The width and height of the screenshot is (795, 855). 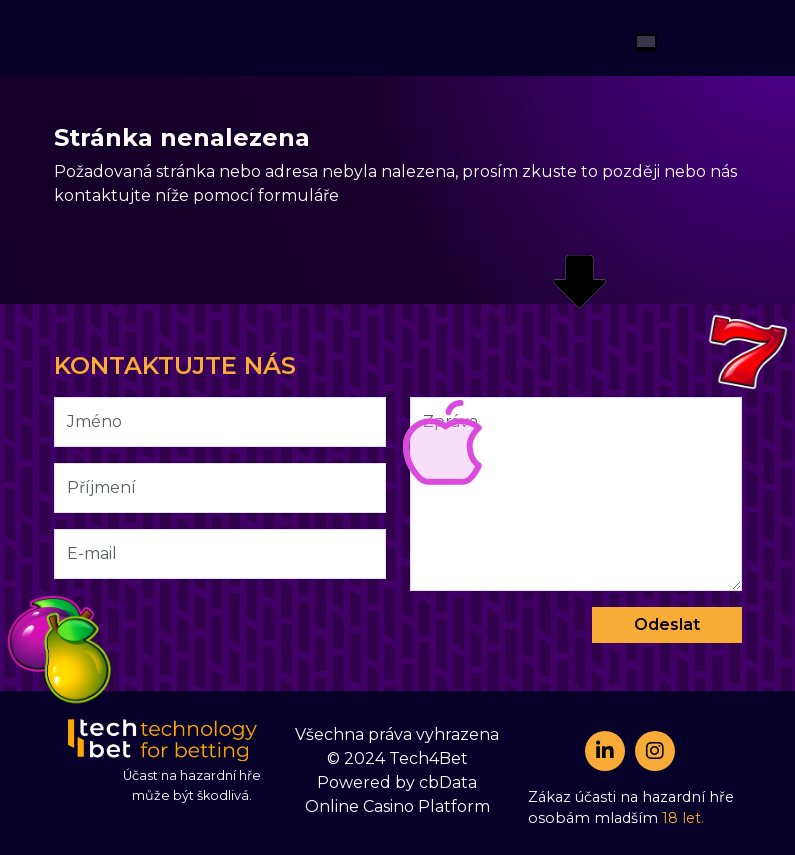 I want to click on apple company logo or branding element, so click(x=445, y=448).